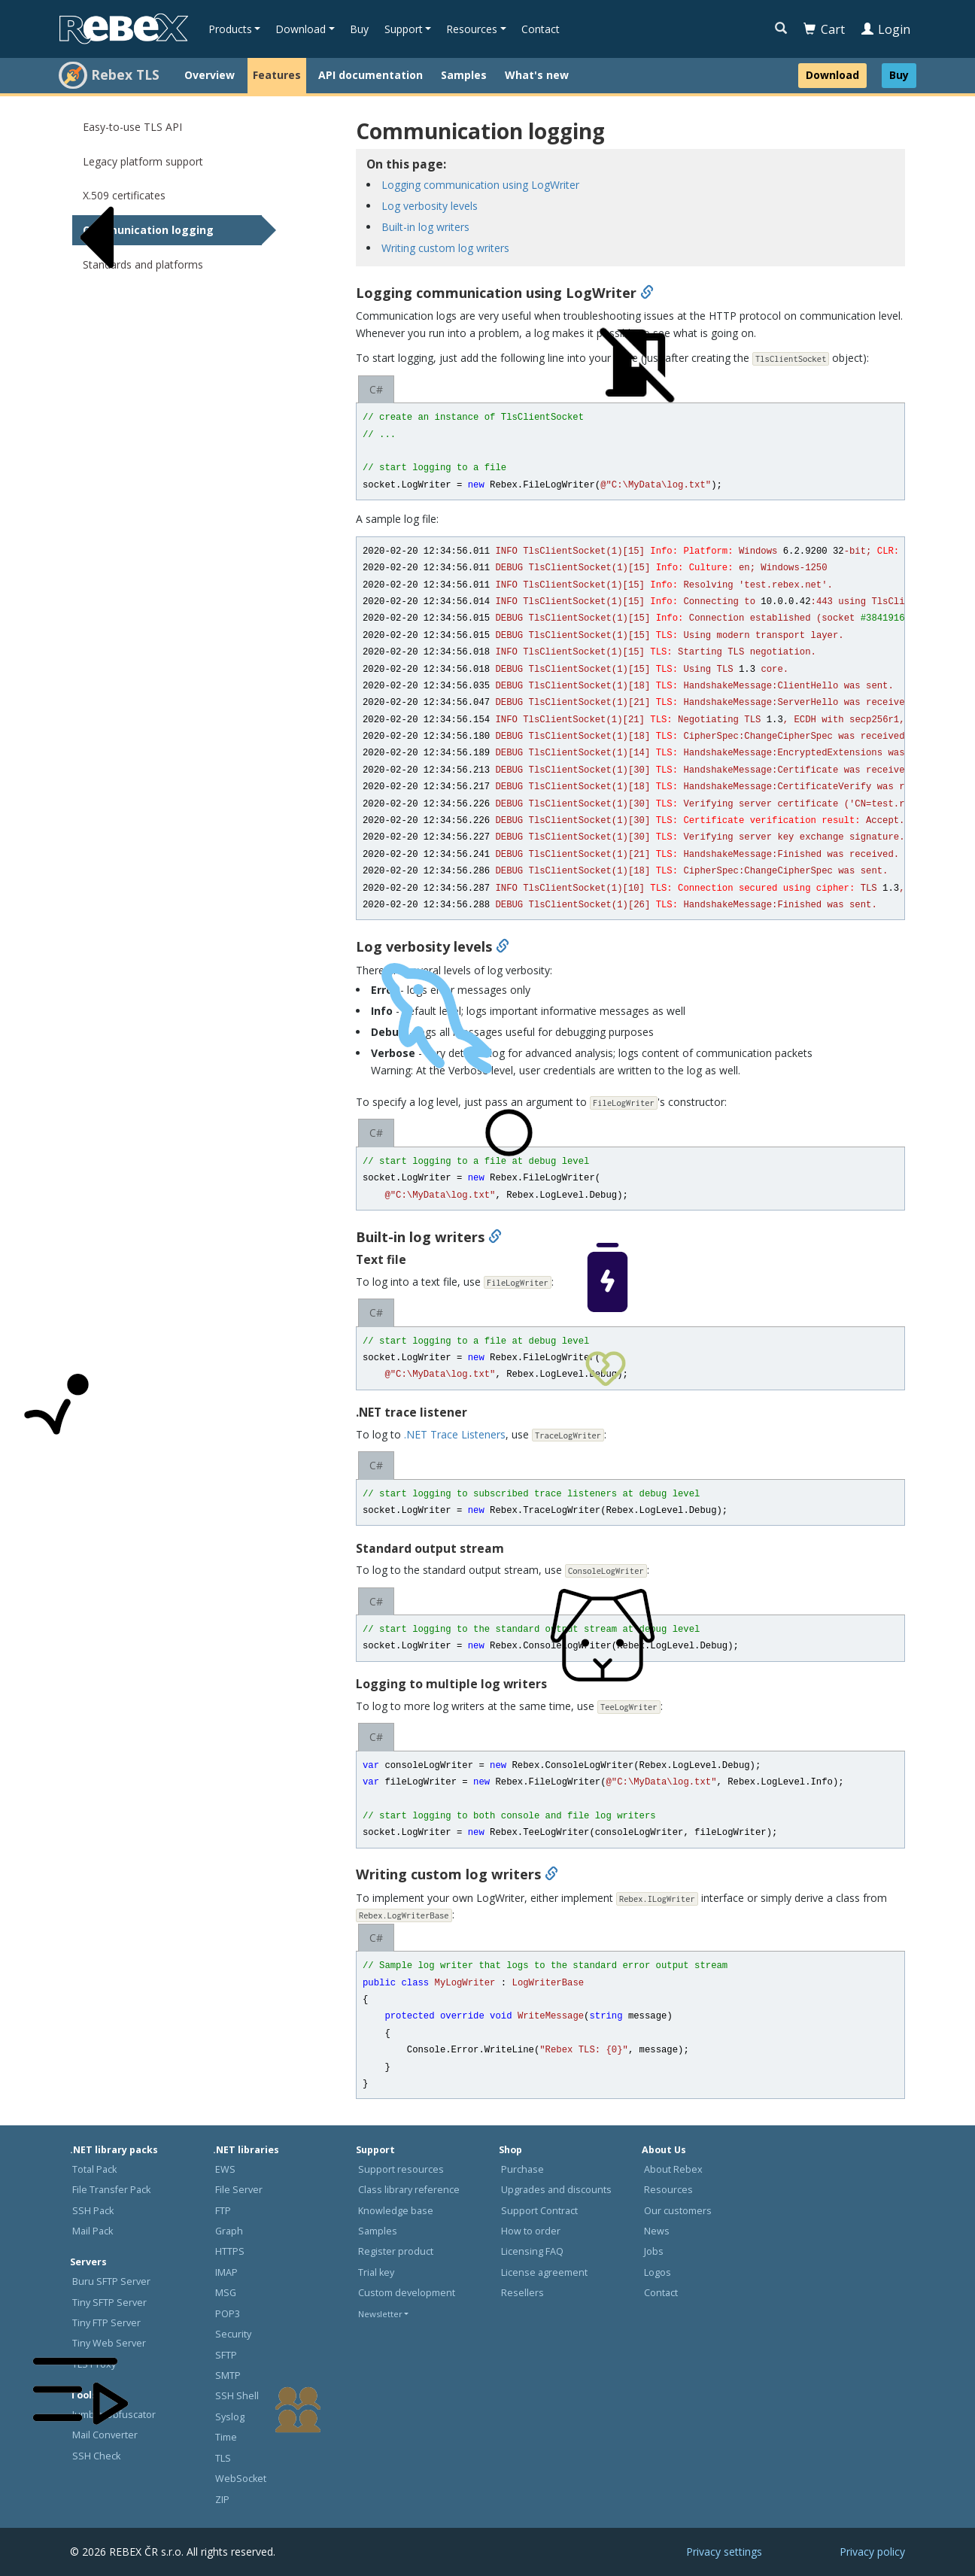 The image size is (975, 2576). What do you see at coordinates (603, 1637) in the screenshot?
I see `view pet-related content or settings` at bounding box center [603, 1637].